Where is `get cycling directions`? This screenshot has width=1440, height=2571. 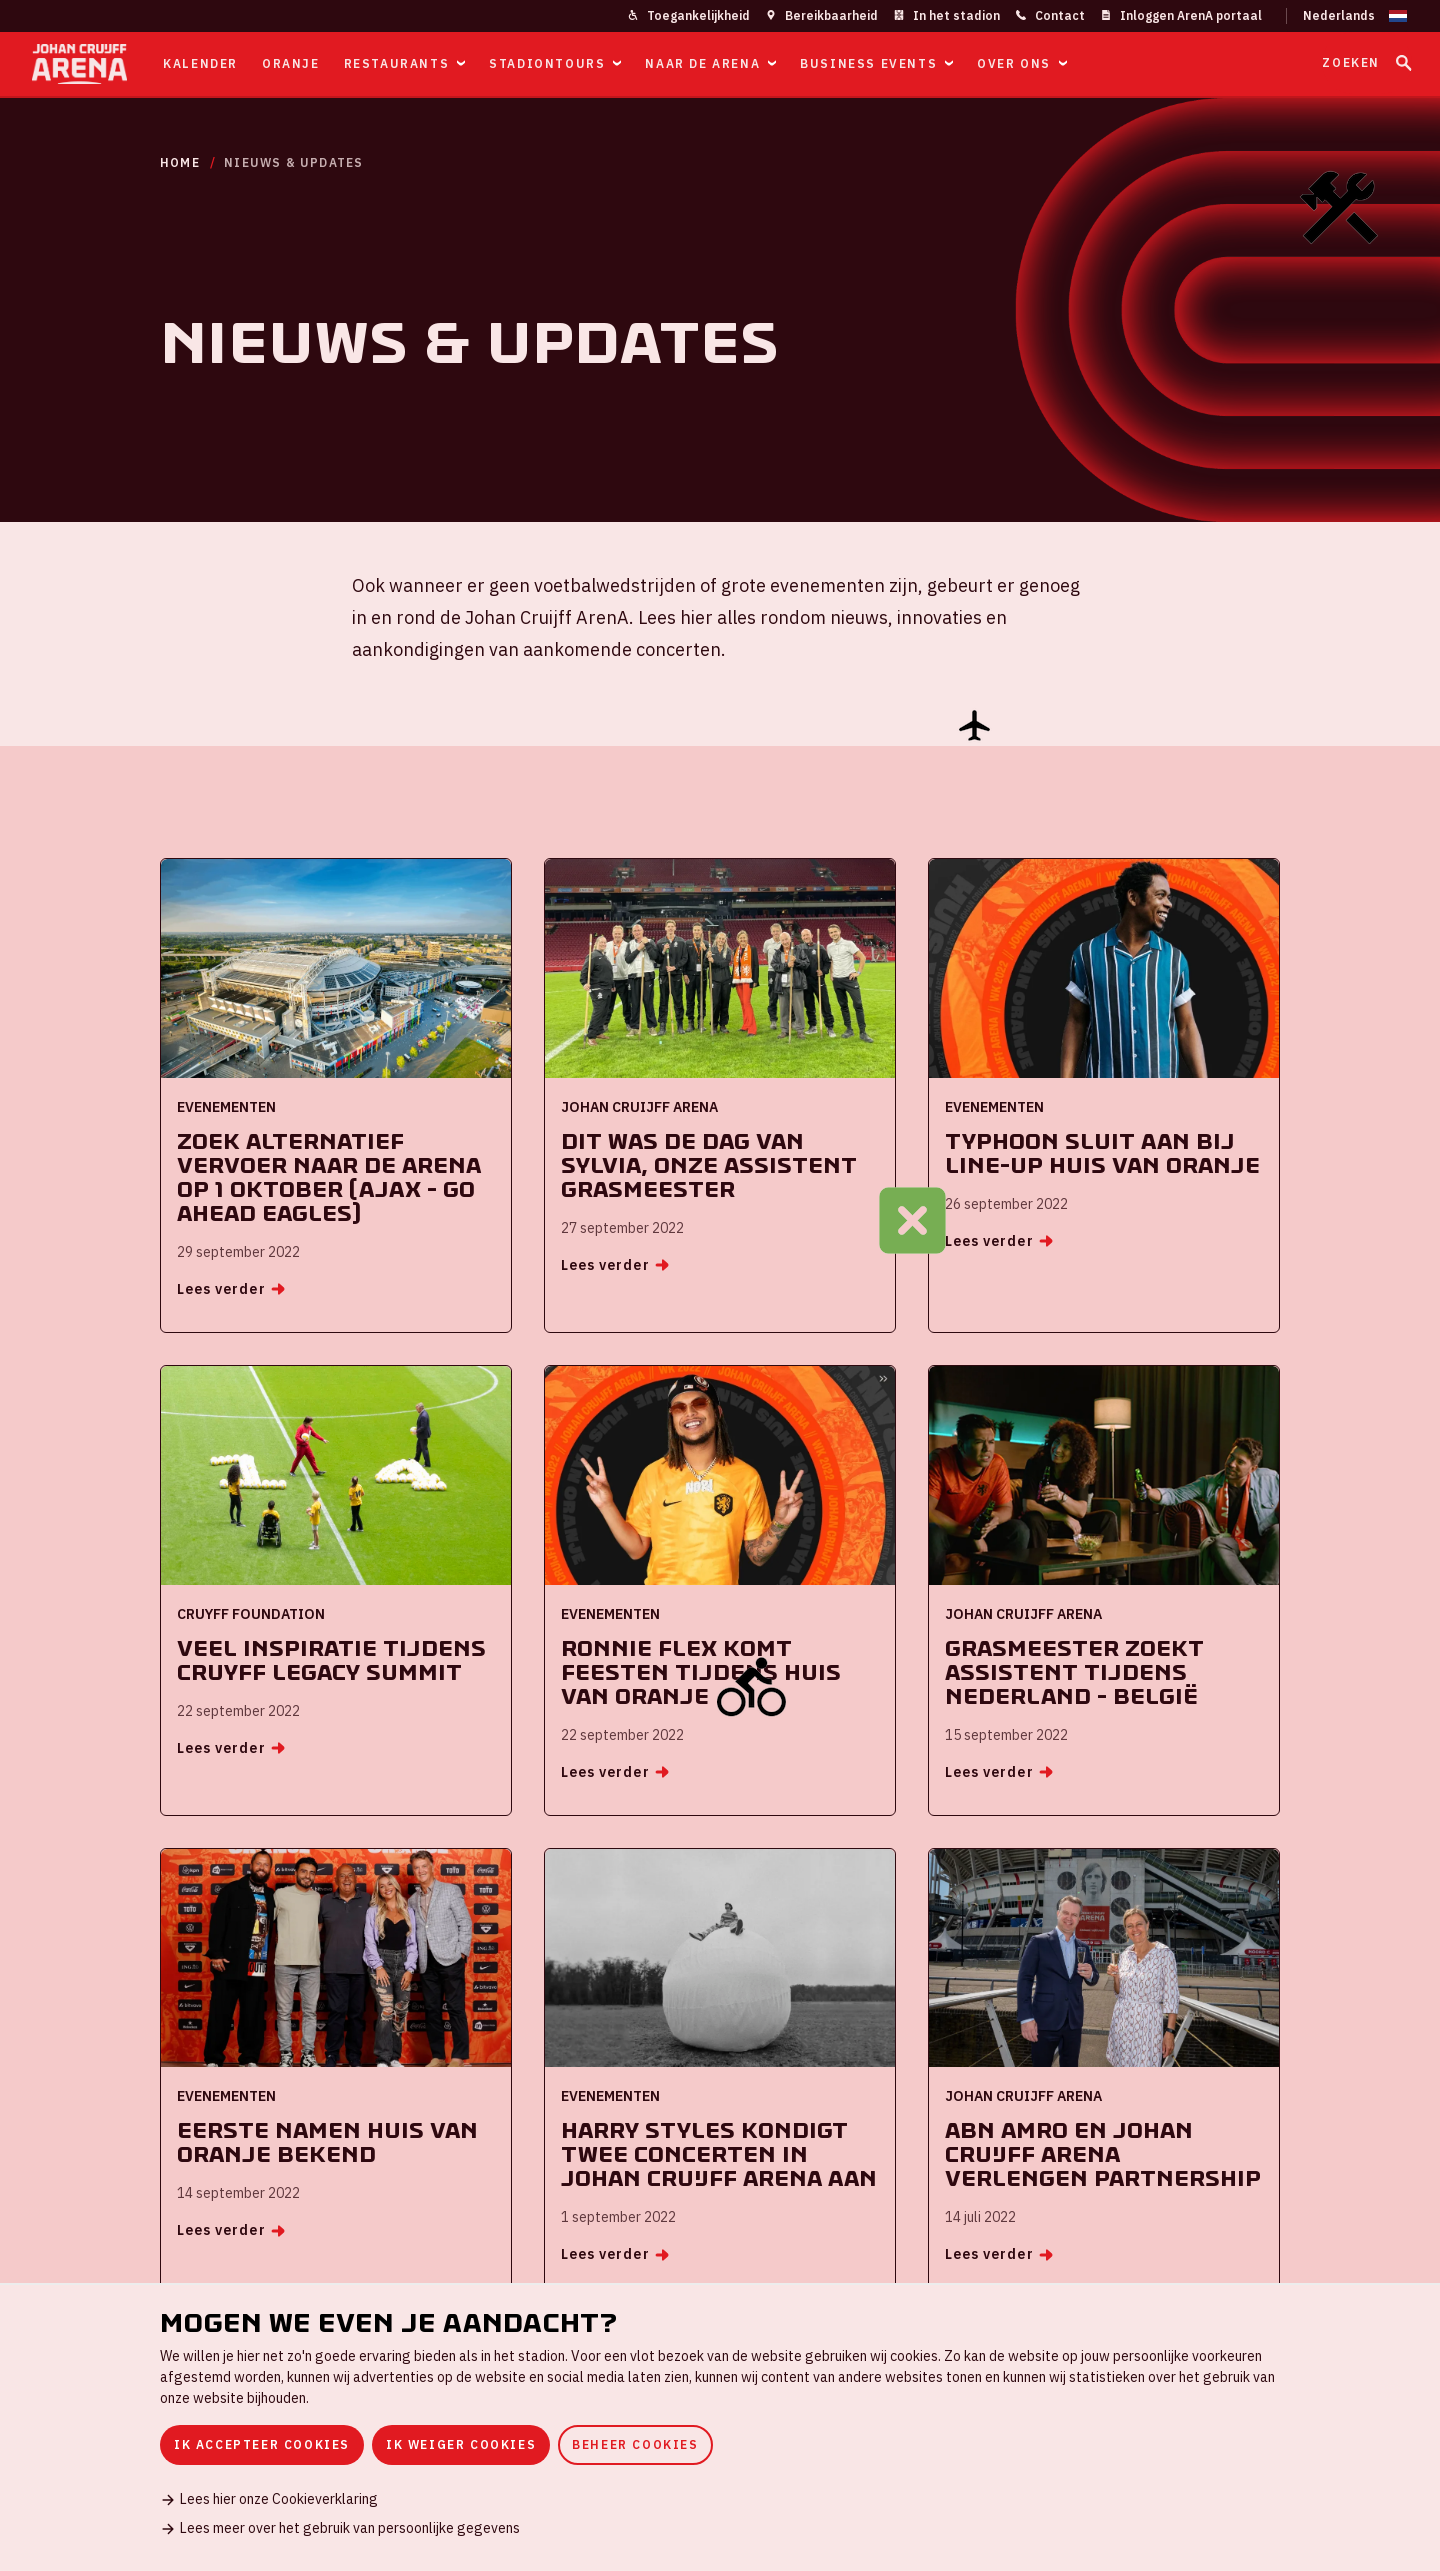
get cycling directions is located at coordinates (751, 1687).